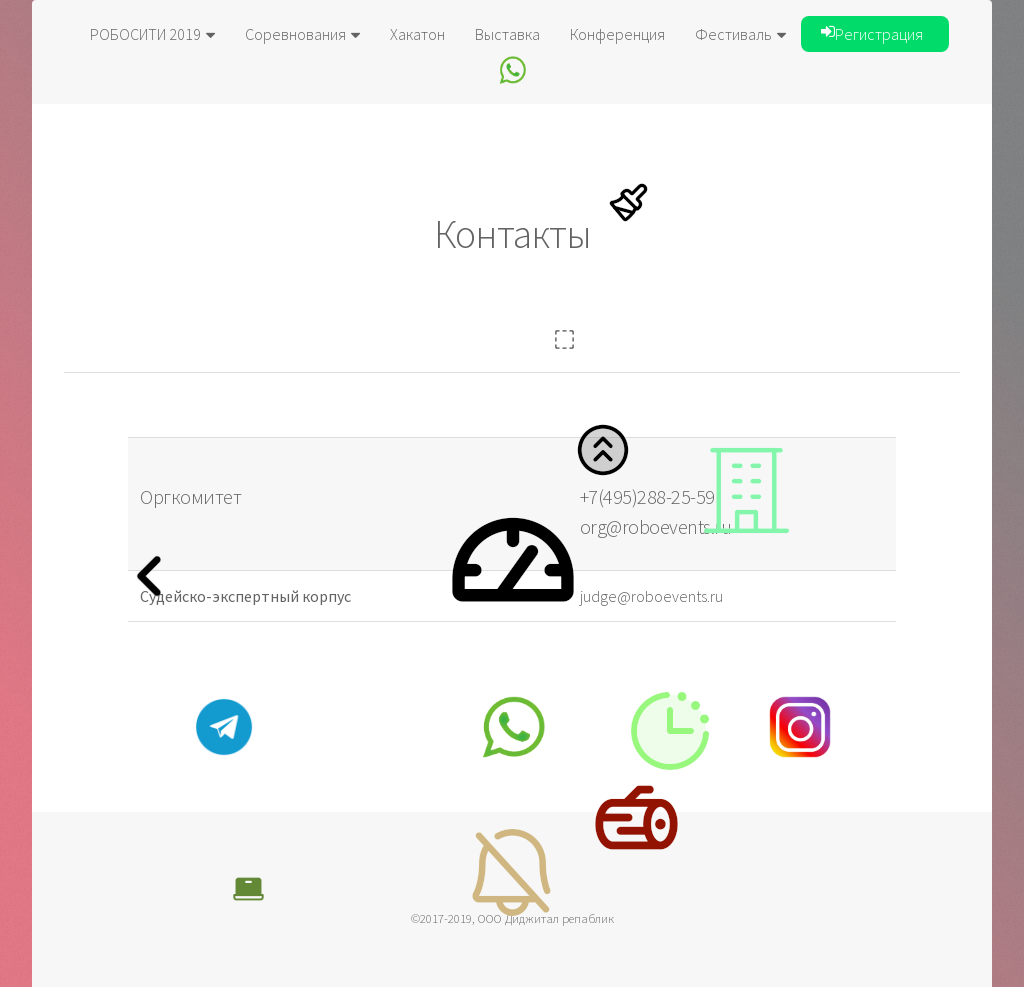 The width and height of the screenshot is (1024, 987). What do you see at coordinates (746, 490) in the screenshot?
I see `view company or business profile` at bounding box center [746, 490].